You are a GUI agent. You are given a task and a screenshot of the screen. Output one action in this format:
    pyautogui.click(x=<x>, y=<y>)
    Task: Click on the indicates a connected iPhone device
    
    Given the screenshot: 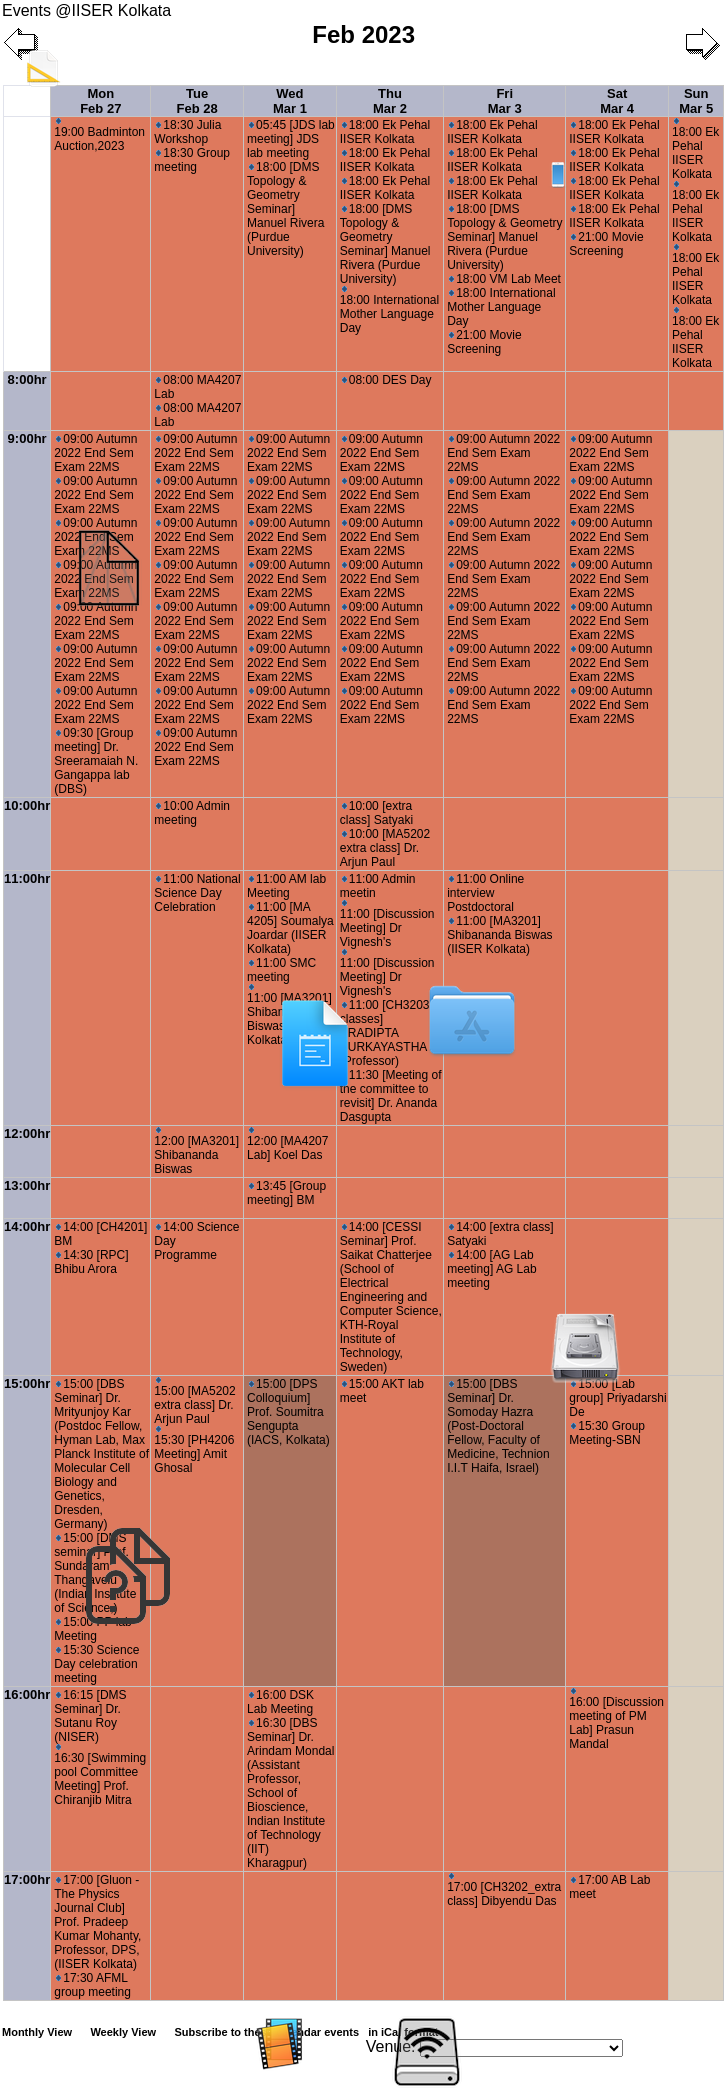 What is the action you would take?
    pyautogui.click(x=558, y=175)
    